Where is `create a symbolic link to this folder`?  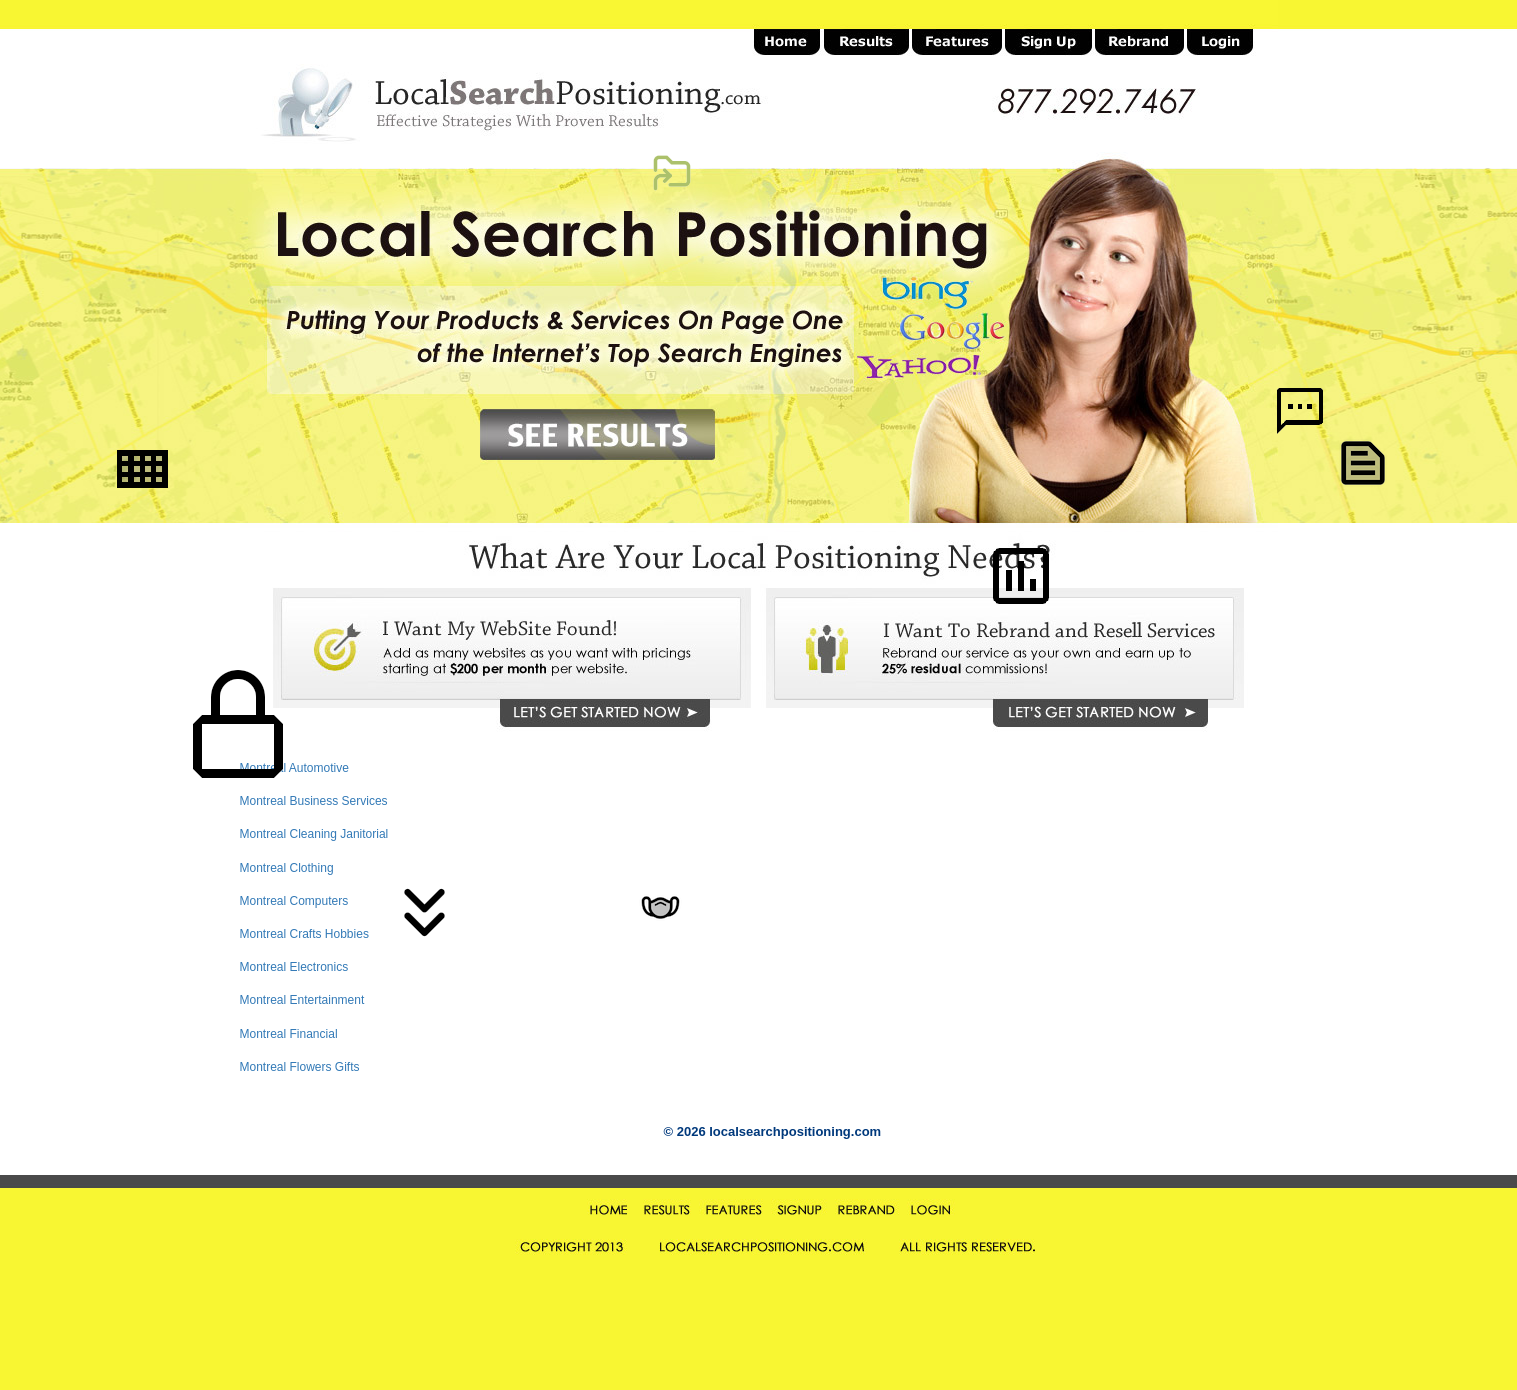 create a symbolic link to this folder is located at coordinates (672, 172).